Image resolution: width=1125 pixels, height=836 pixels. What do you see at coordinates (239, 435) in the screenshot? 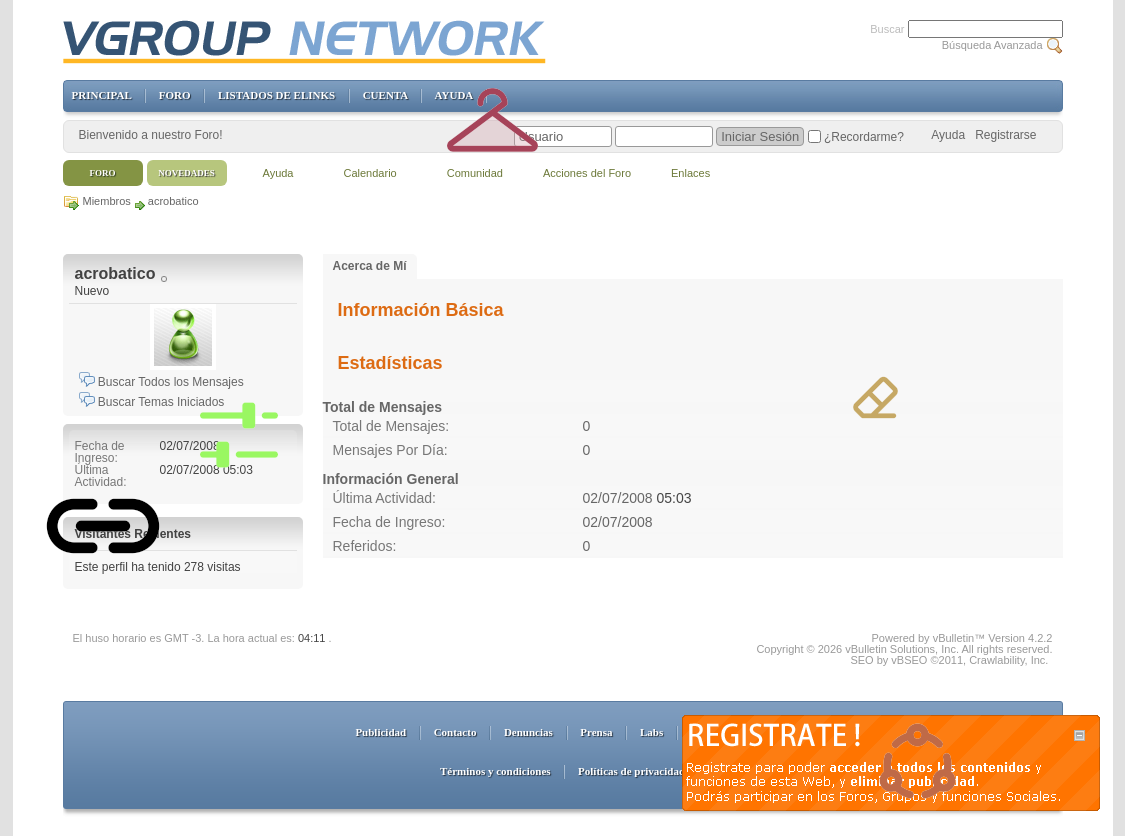
I see `adjust settings or preferences` at bounding box center [239, 435].